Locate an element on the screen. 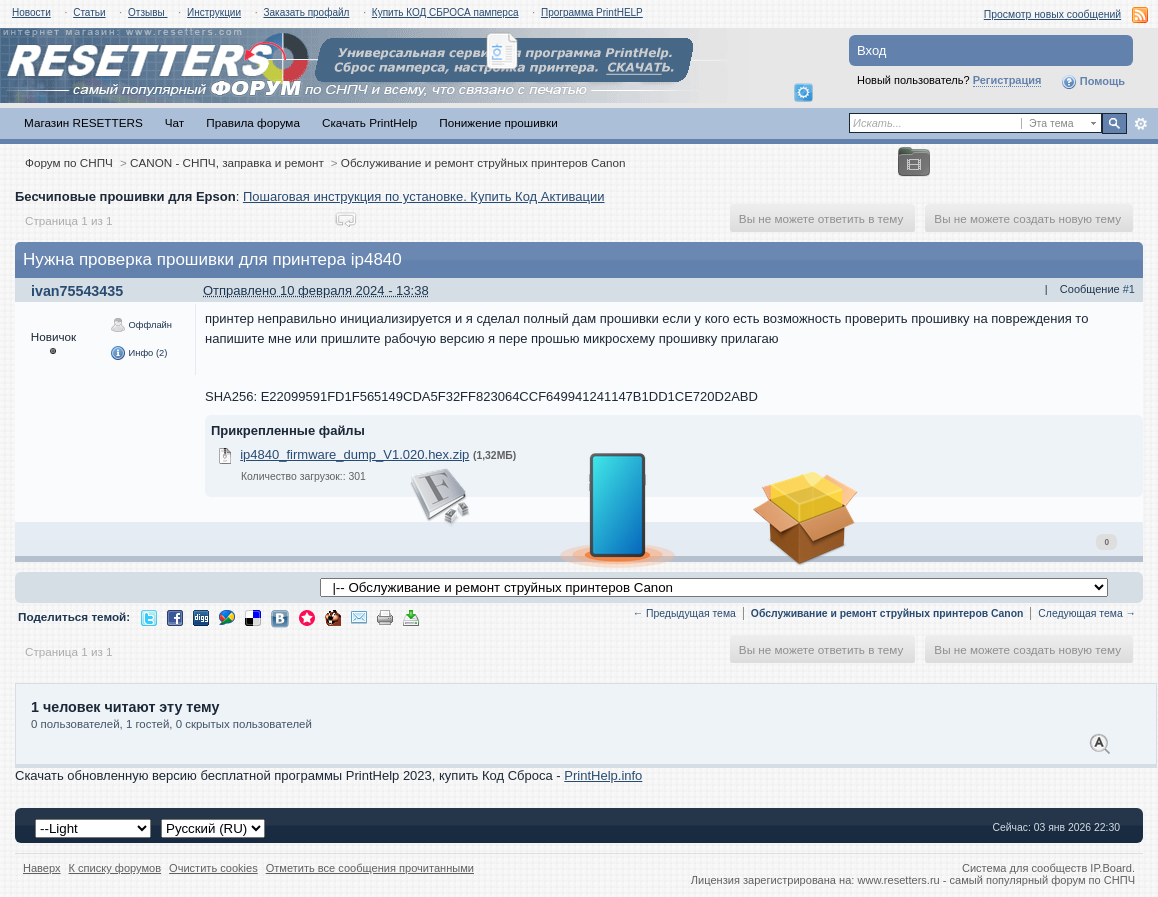 The width and height of the screenshot is (1158, 897). open installer package is located at coordinates (807, 517).